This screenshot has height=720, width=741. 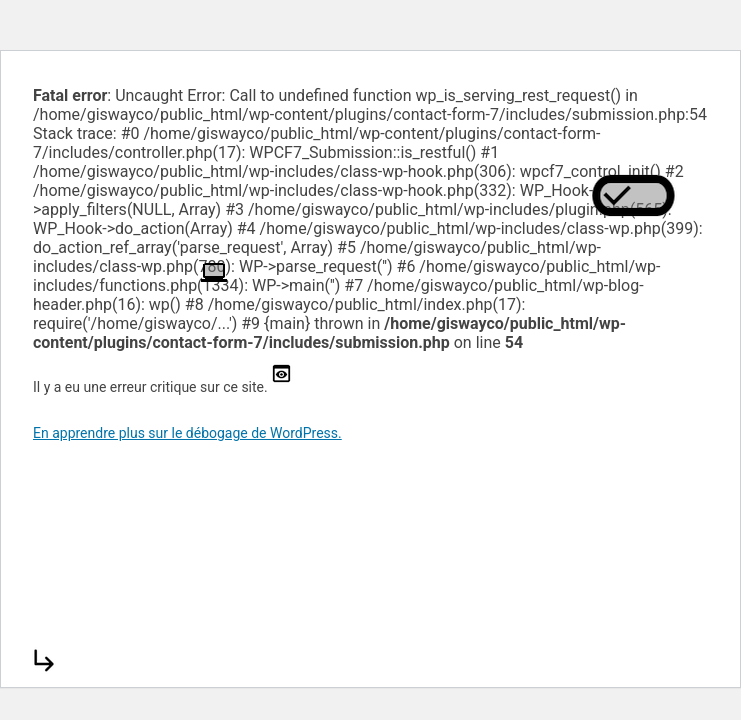 What do you see at coordinates (45, 660) in the screenshot?
I see `navigate to a subdirectory or nested folder` at bounding box center [45, 660].